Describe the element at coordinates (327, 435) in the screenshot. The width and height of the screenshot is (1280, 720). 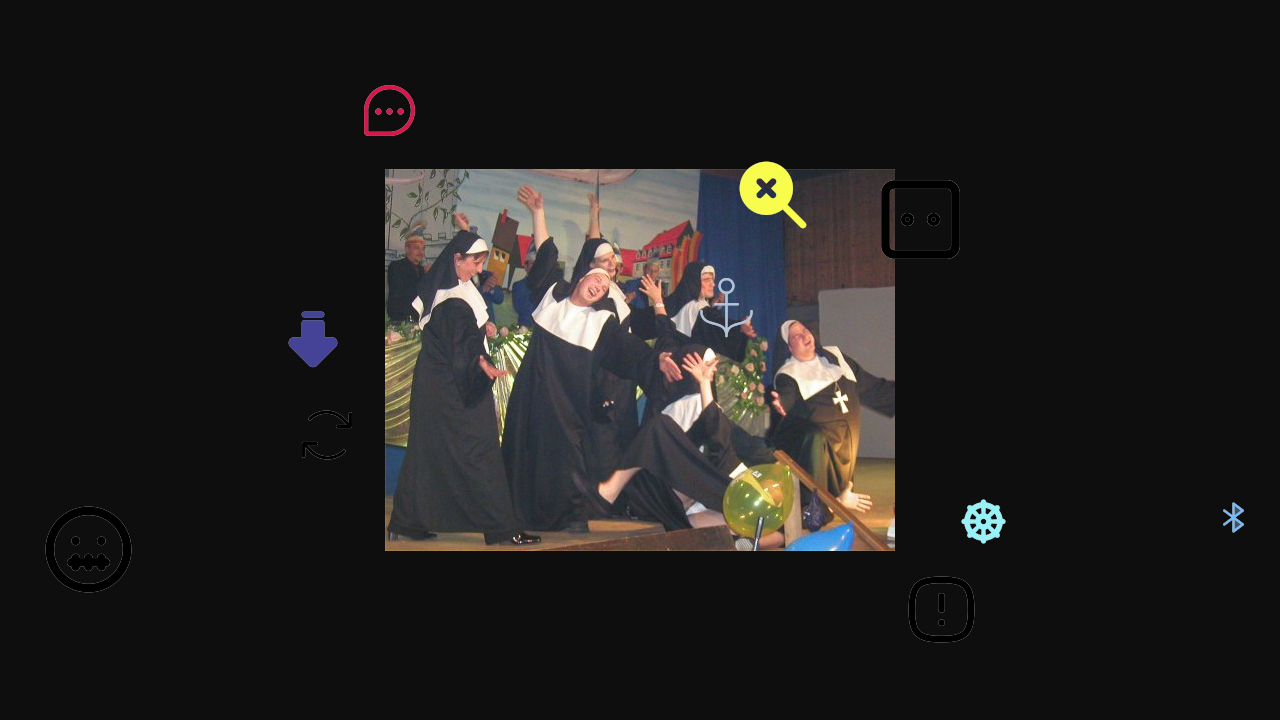
I see `refresh or reload content` at that location.